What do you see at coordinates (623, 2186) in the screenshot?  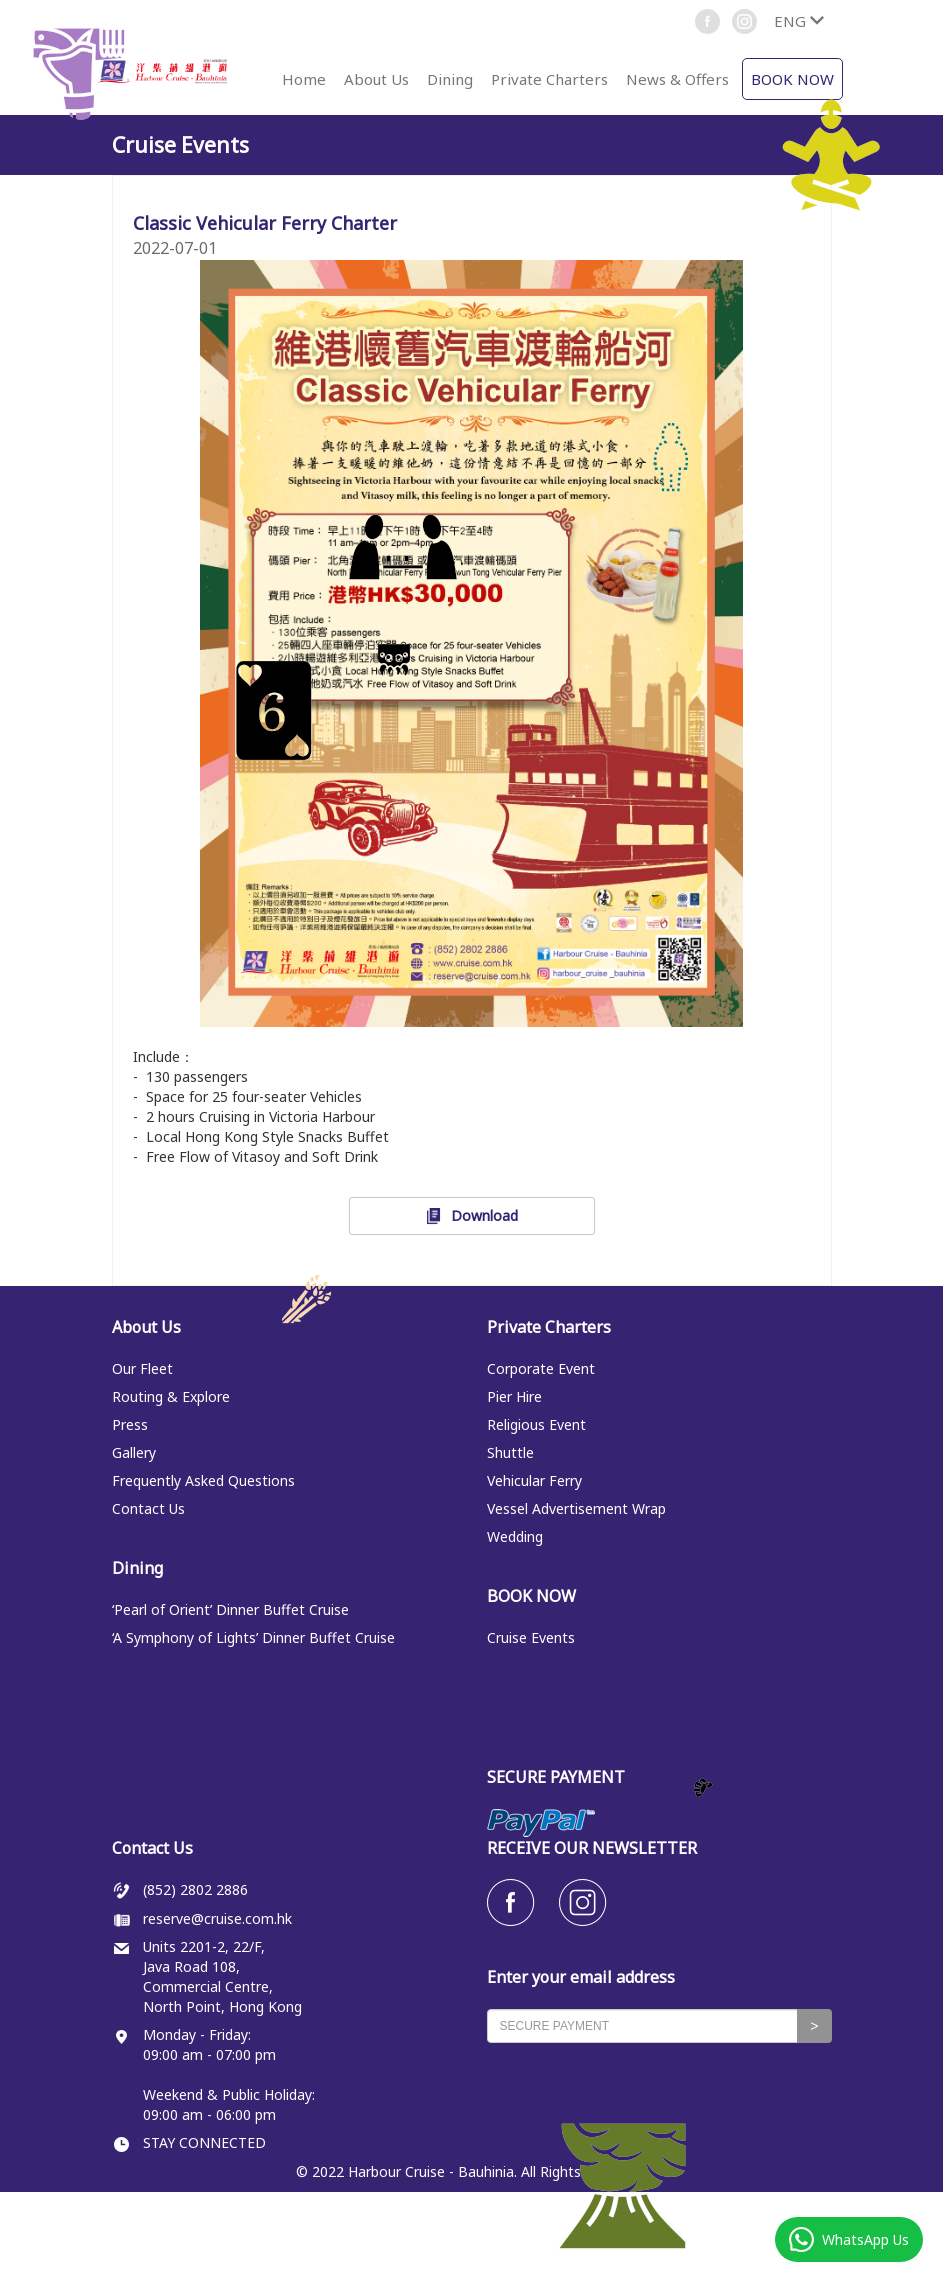 I see `indicates volcanic activity or geological hazard` at bounding box center [623, 2186].